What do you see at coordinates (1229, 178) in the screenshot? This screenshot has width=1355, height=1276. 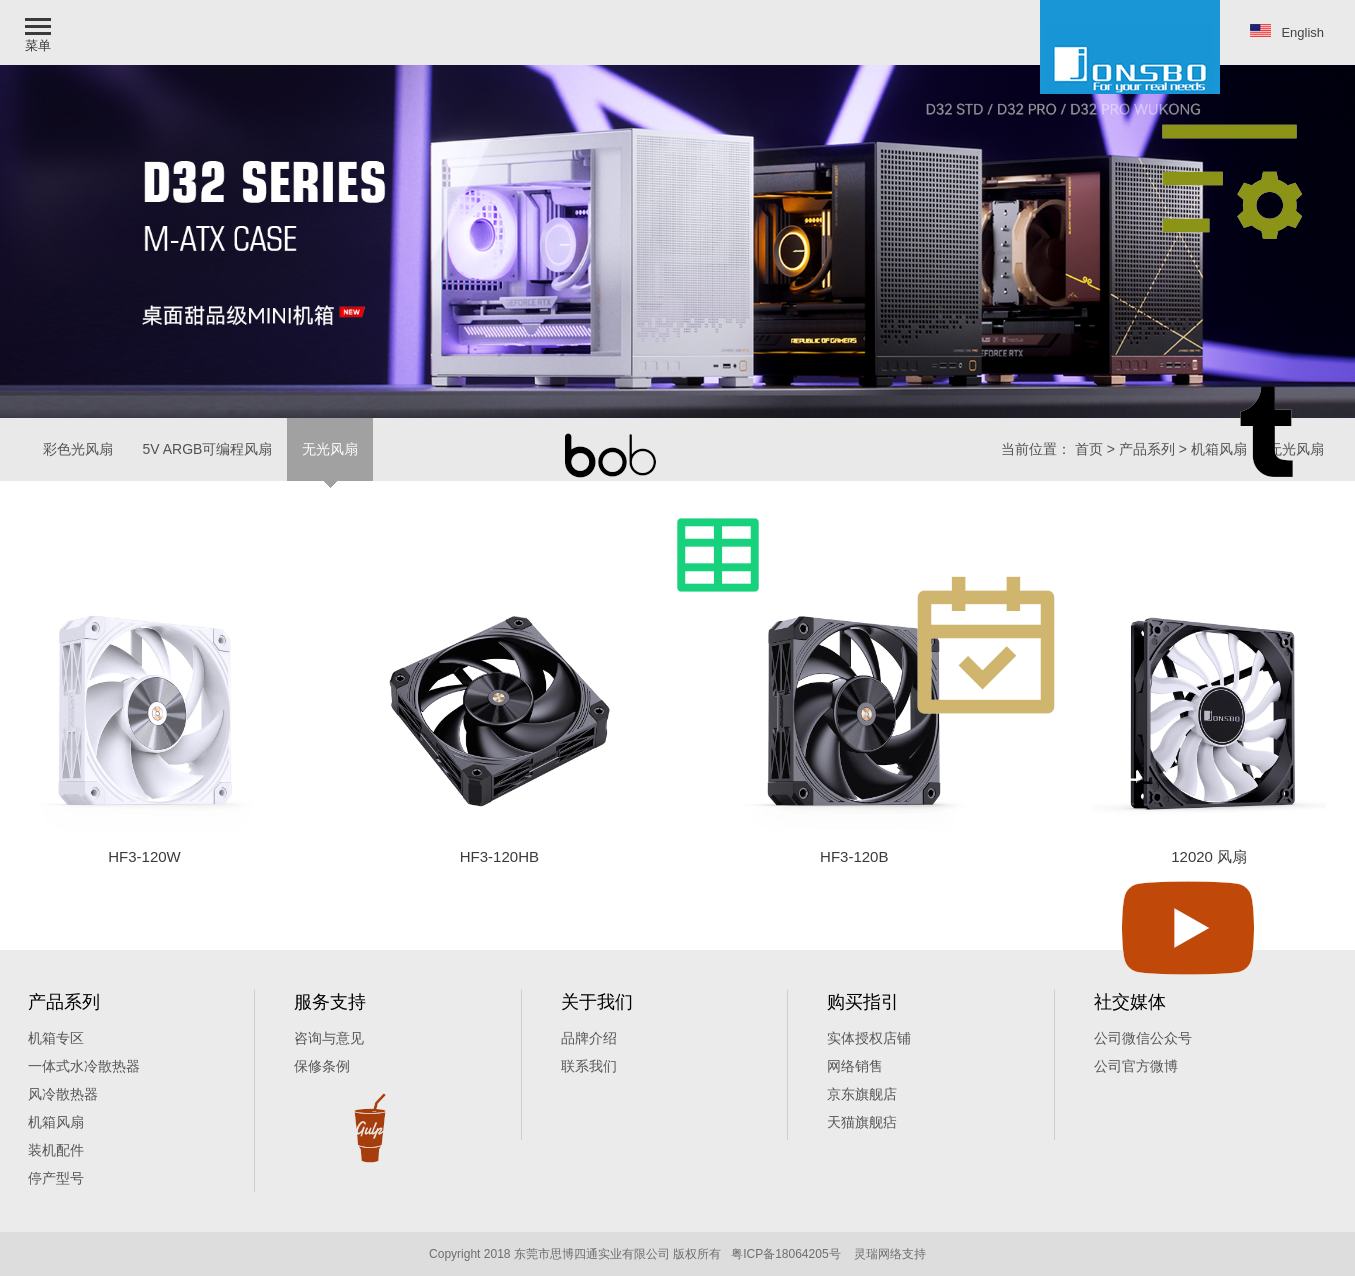 I see `access list or menu settings` at bounding box center [1229, 178].